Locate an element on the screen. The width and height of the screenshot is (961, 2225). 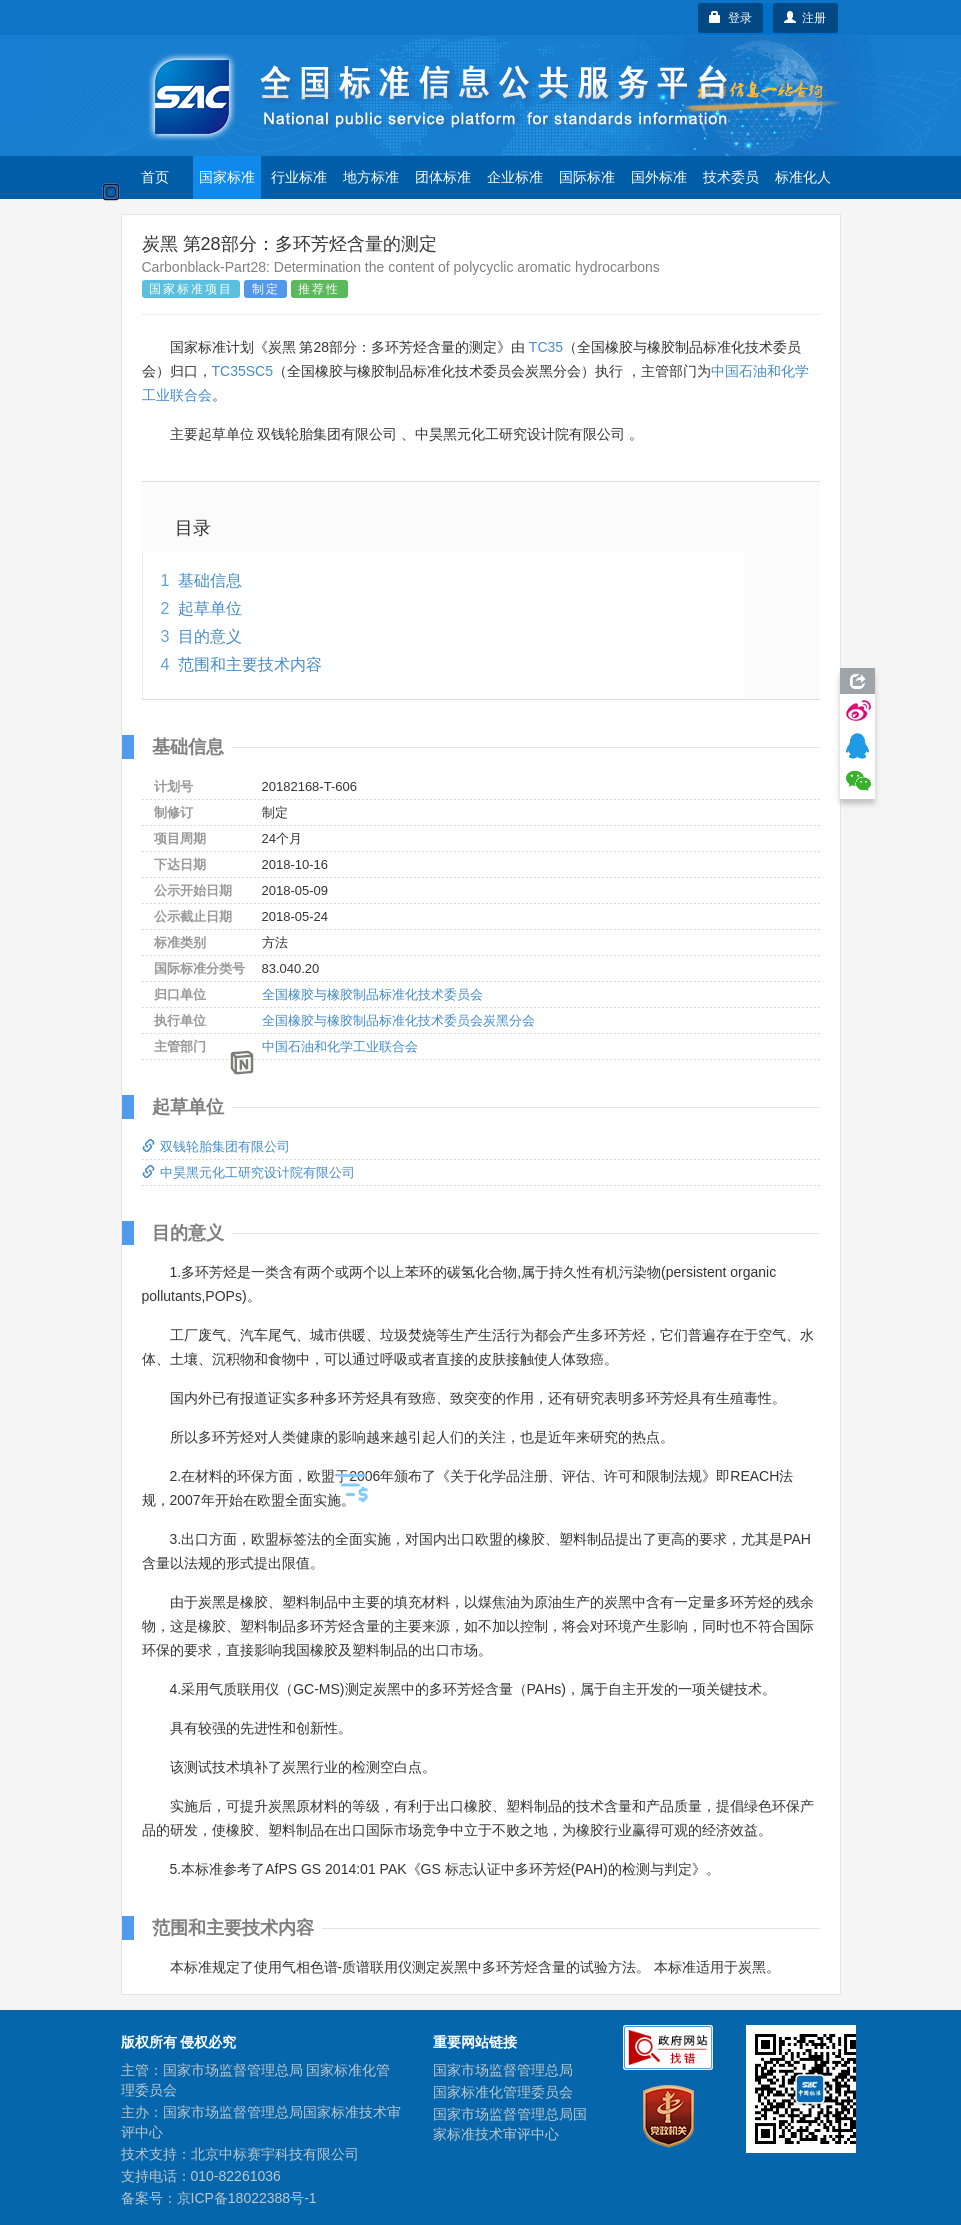
filter results by price or cost is located at coordinates (352, 1485).